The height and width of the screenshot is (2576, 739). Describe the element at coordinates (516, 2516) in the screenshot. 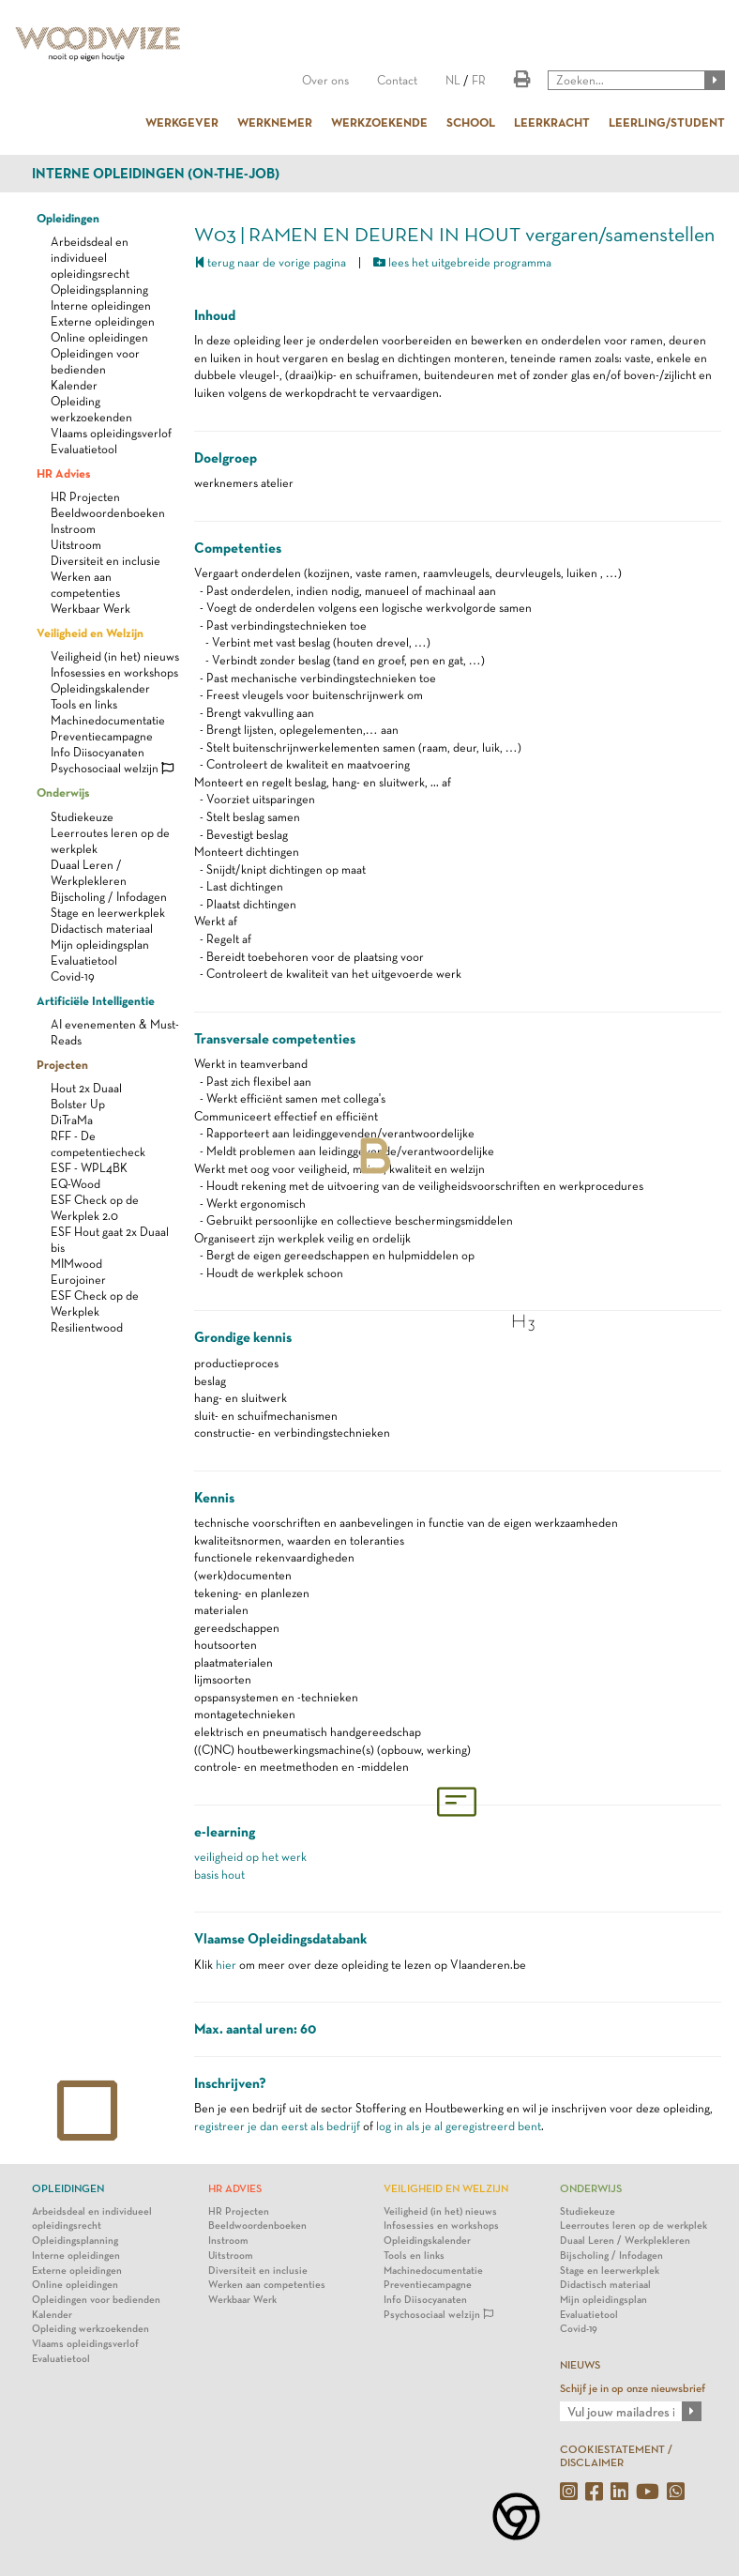

I see `open Google Chrome browser` at that location.